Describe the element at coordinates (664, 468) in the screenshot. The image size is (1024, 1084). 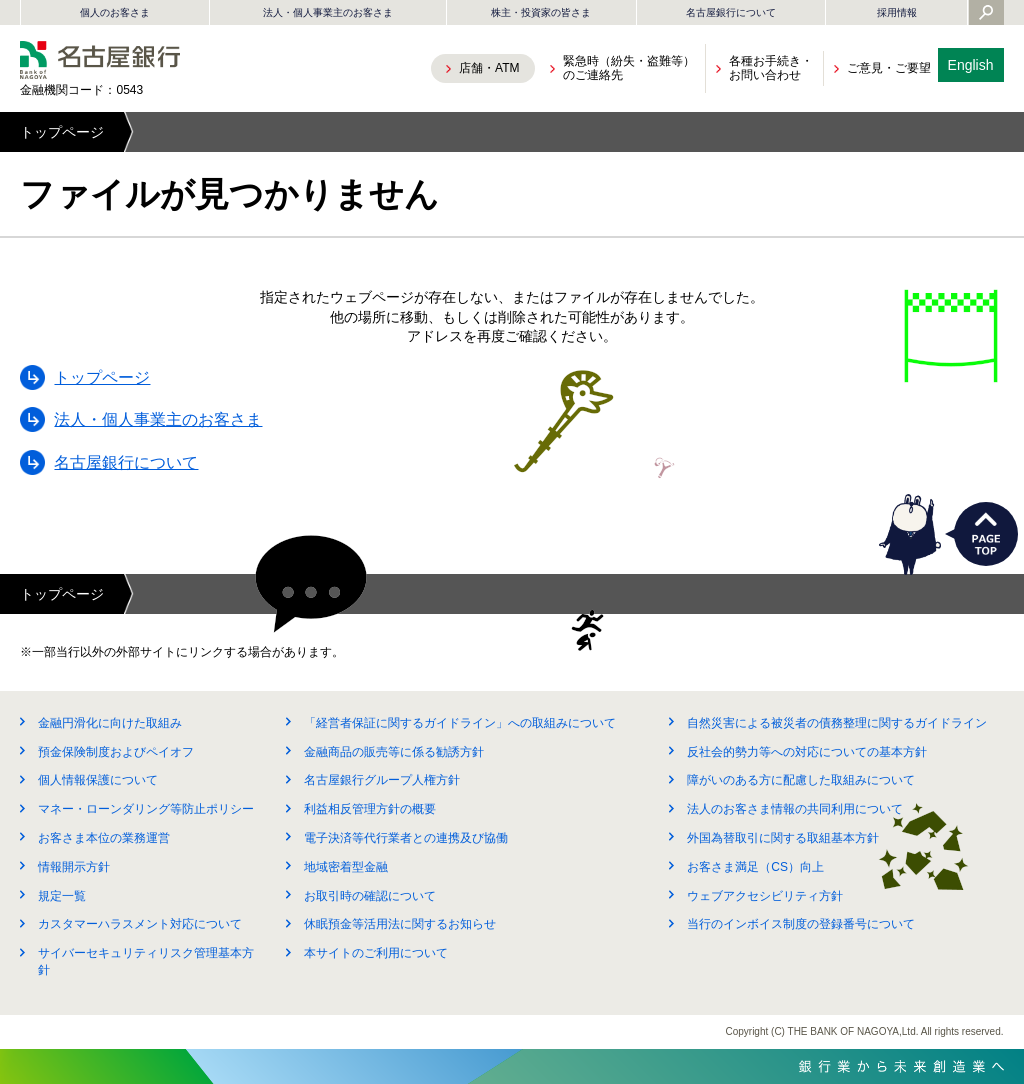
I see `launch or shoot an item` at that location.